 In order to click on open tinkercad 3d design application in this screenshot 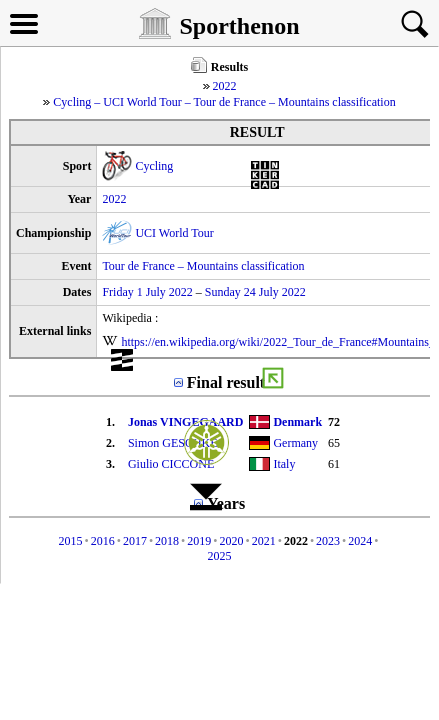, I will do `click(265, 175)`.